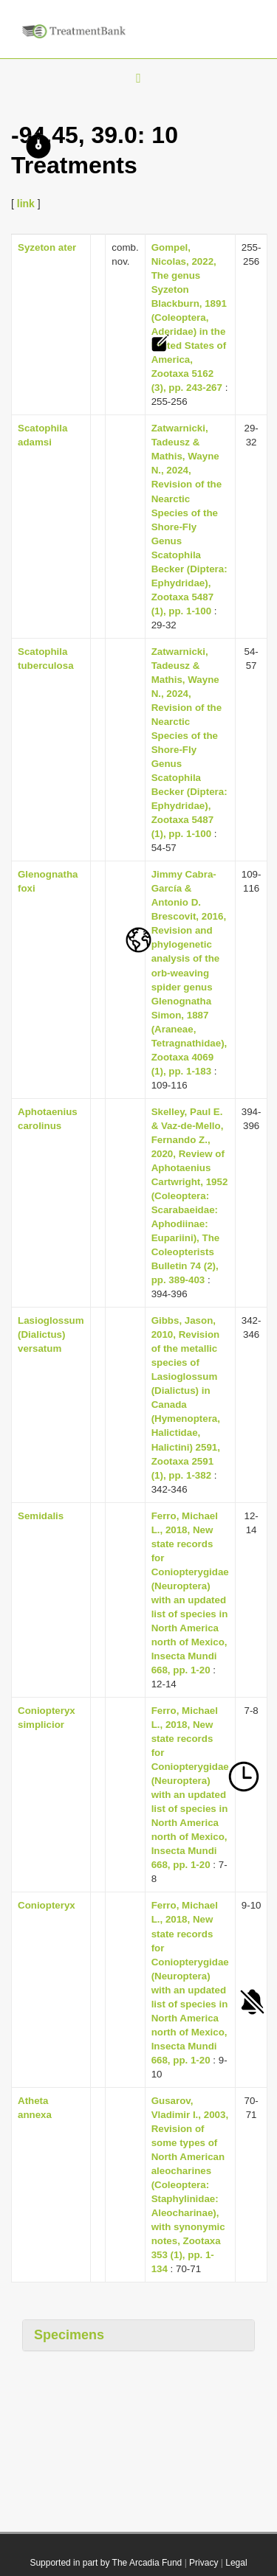 The height and width of the screenshot is (2576, 277). Describe the element at coordinates (138, 940) in the screenshot. I see `switch to global or worldwide view` at that location.